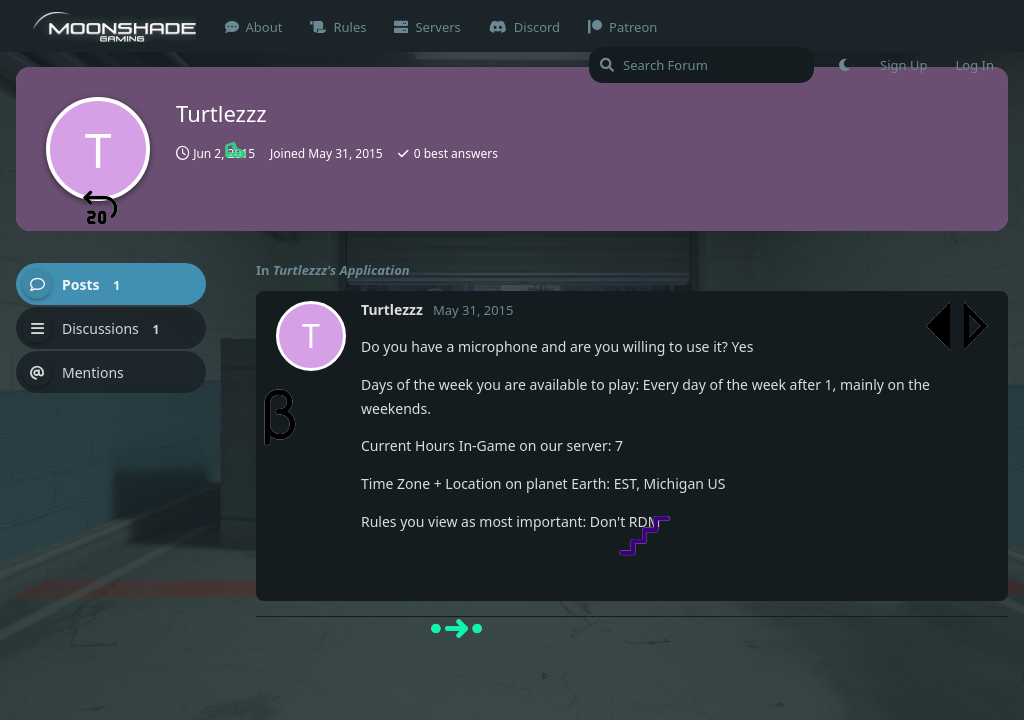 The image size is (1024, 720). What do you see at coordinates (234, 150) in the screenshot?
I see `access footwear or shoe category` at bounding box center [234, 150].